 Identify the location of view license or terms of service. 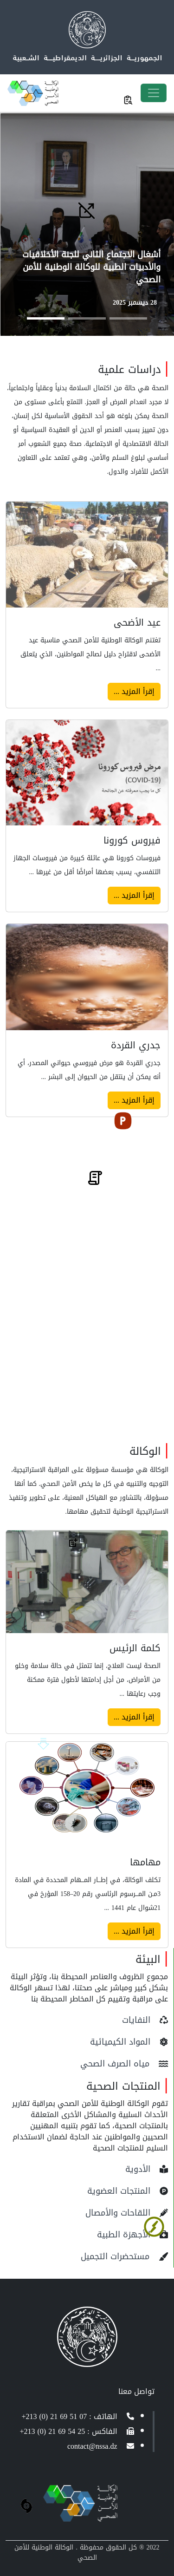
(95, 1178).